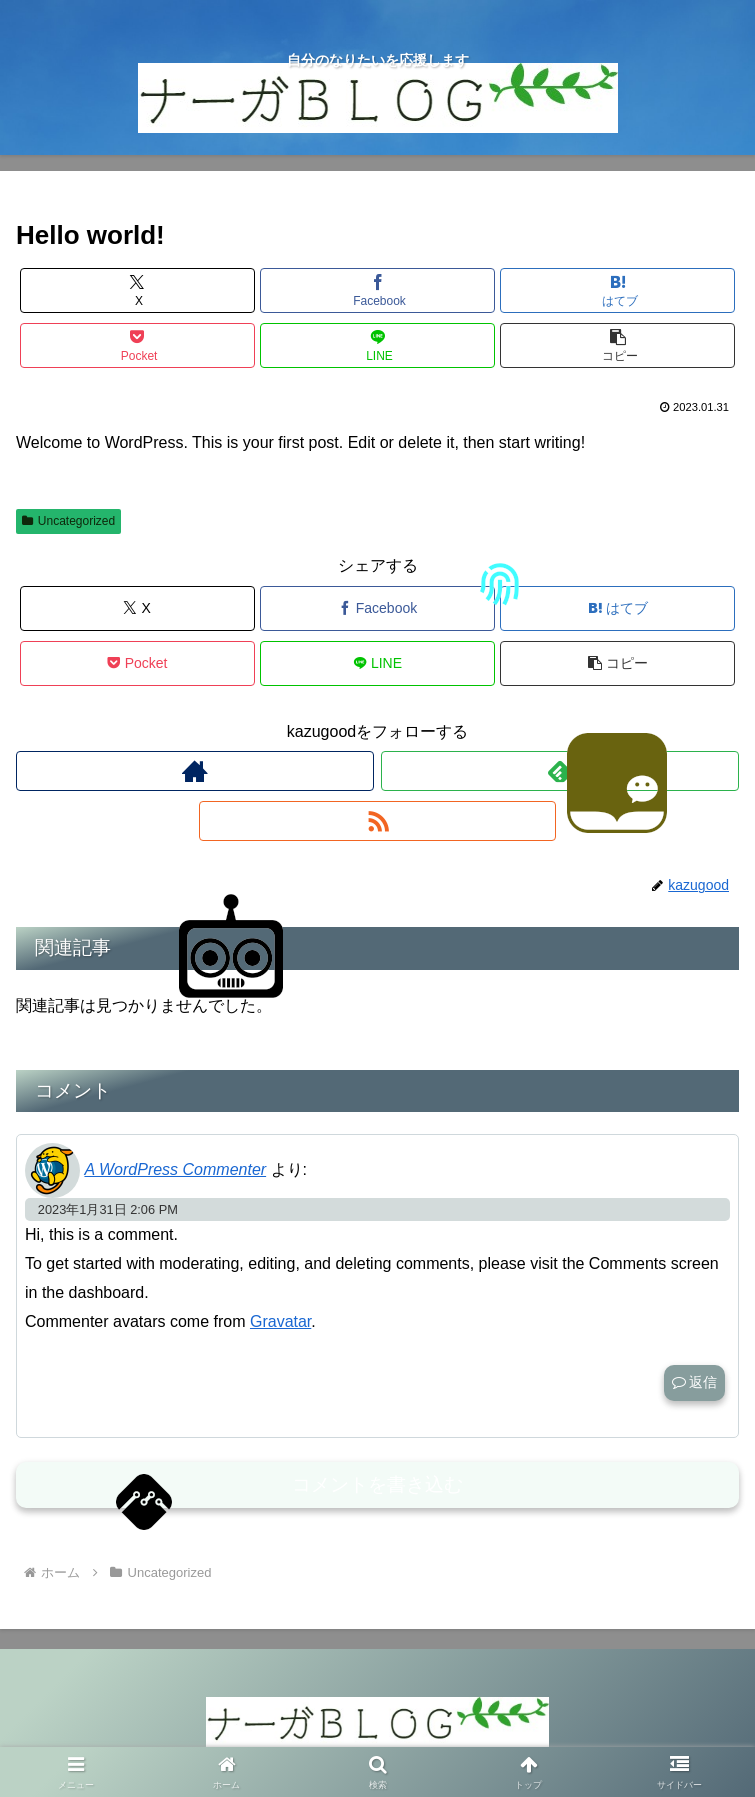 This screenshot has width=755, height=1797. Describe the element at coordinates (500, 584) in the screenshot. I see `authenticate using fingerprint recognition` at that location.